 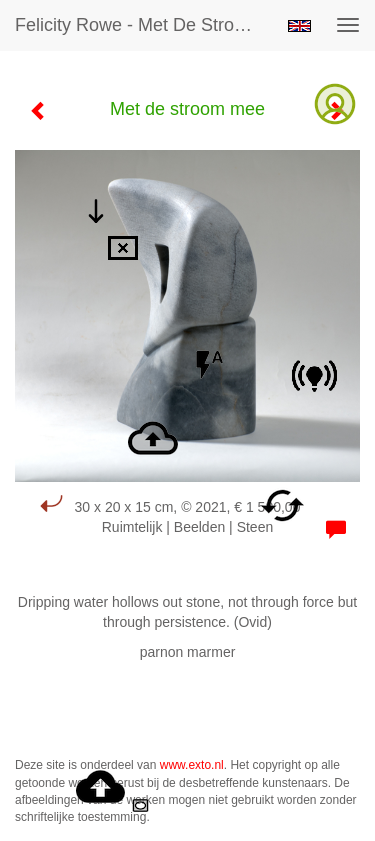 What do you see at coordinates (153, 438) in the screenshot?
I see `upload file to cloud storage` at bounding box center [153, 438].